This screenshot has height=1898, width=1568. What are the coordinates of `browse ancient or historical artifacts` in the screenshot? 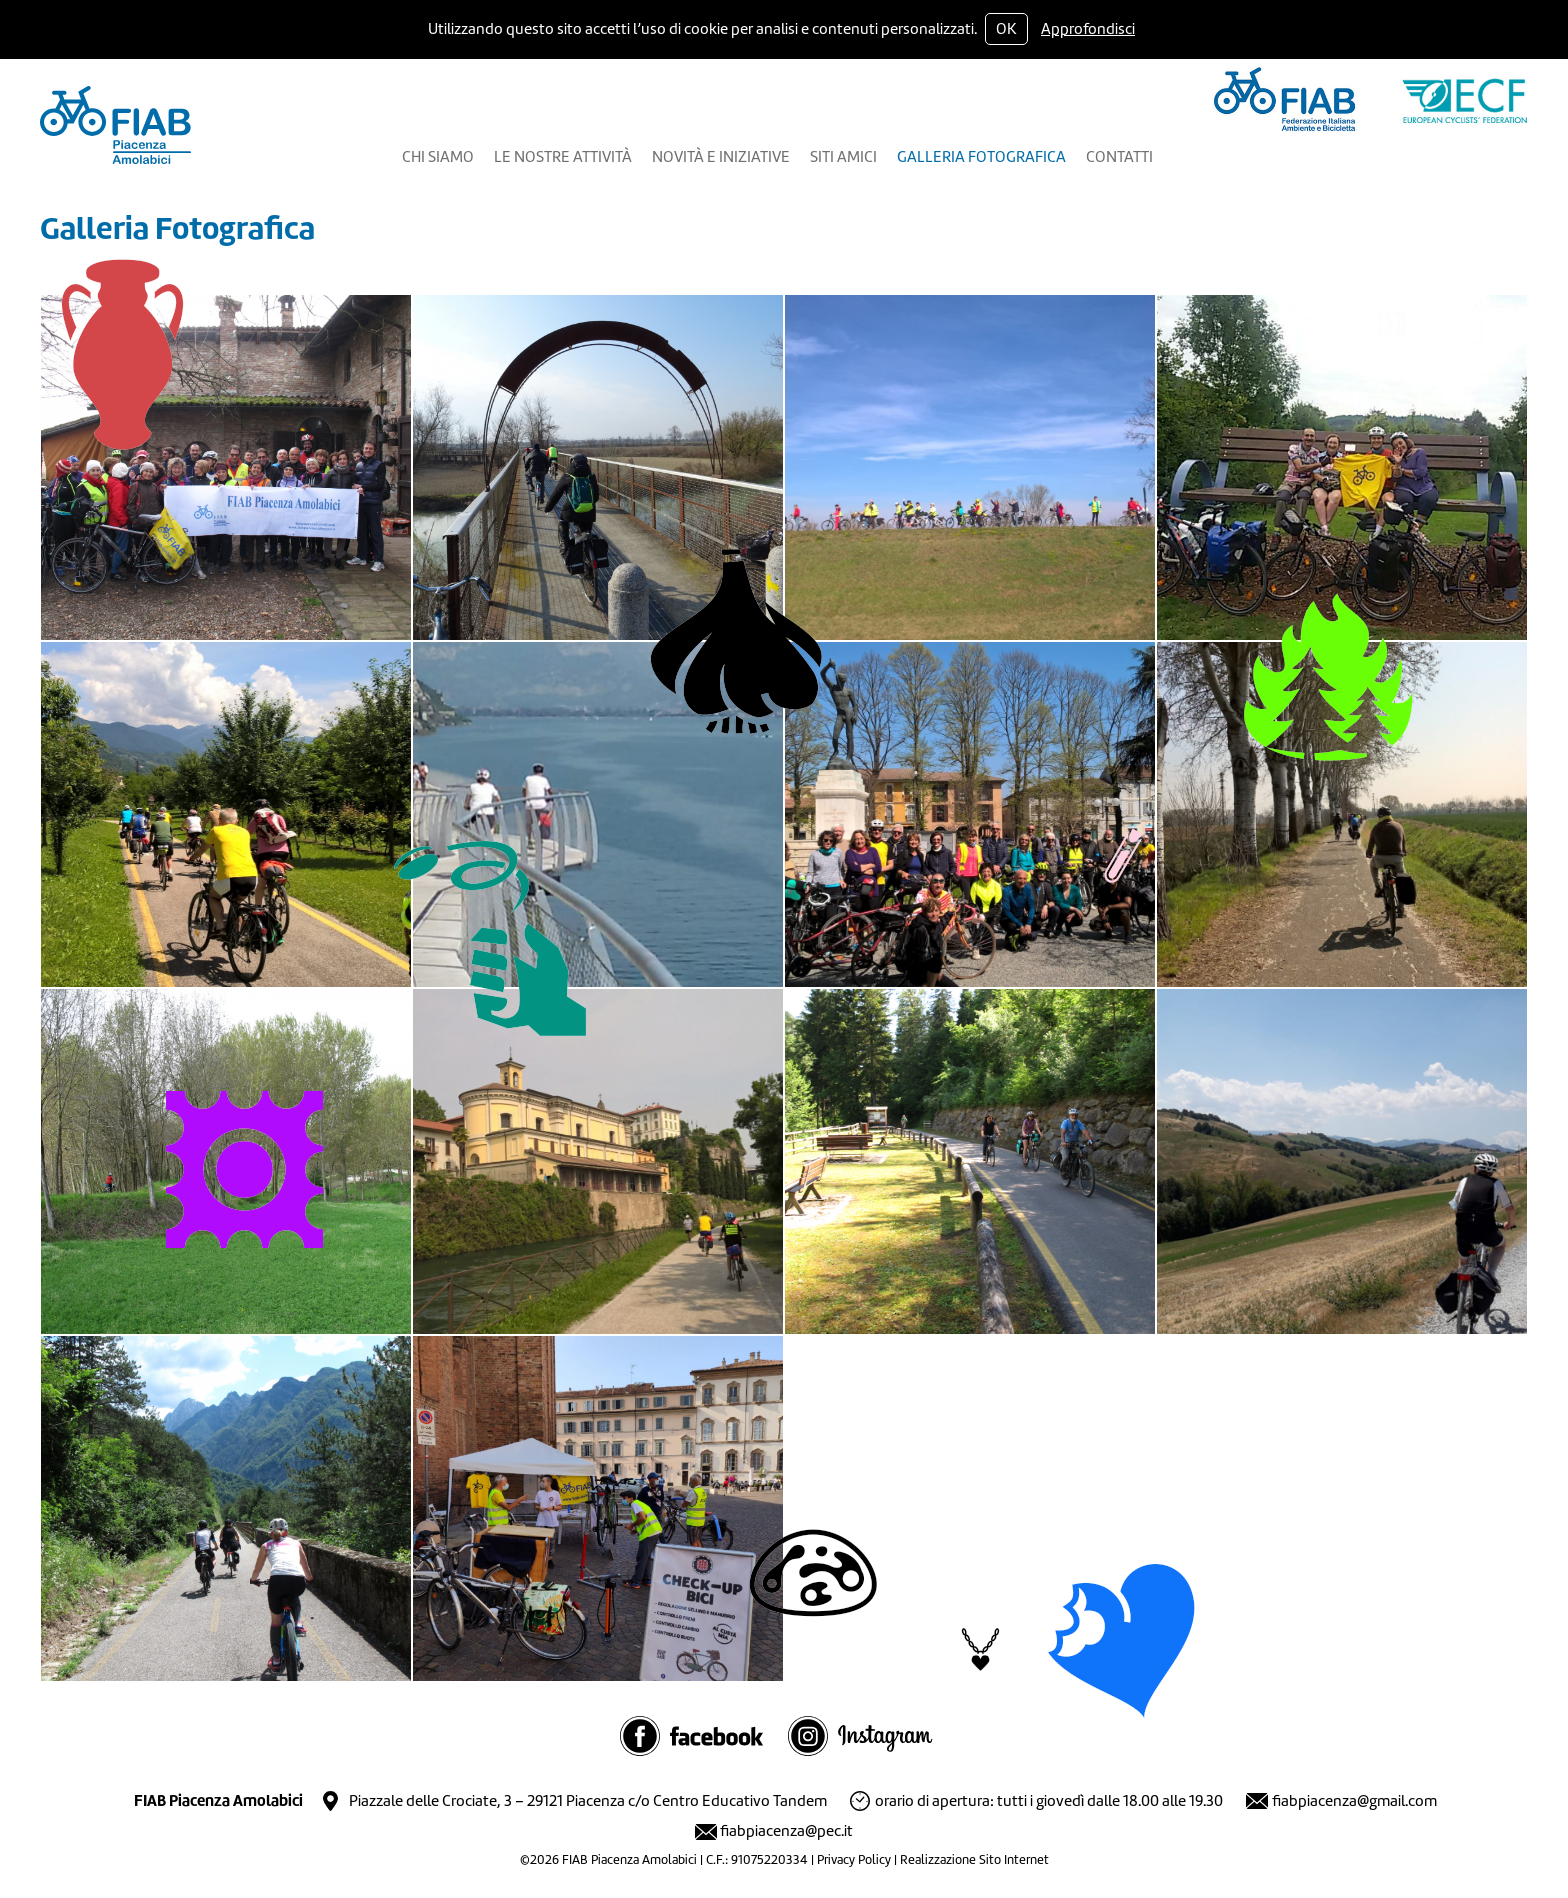 It's located at (123, 355).